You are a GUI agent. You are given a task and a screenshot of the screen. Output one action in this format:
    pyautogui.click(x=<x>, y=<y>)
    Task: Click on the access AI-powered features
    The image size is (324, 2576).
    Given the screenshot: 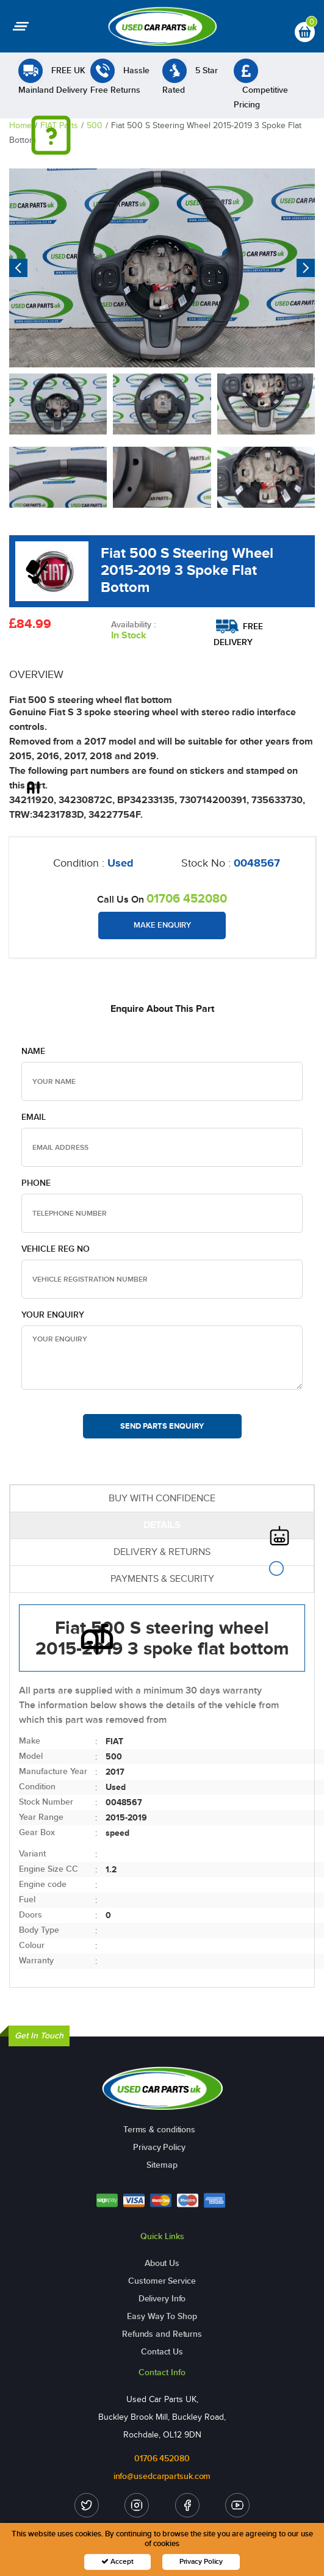 What is the action you would take?
    pyautogui.click(x=33, y=787)
    